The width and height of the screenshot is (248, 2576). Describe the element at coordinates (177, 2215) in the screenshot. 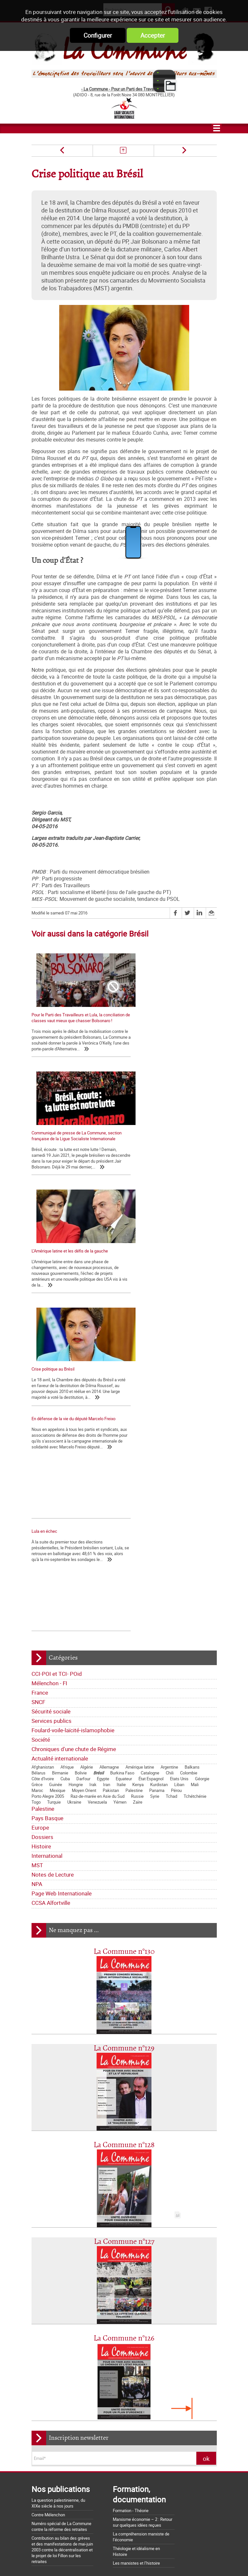

I see `a rich text or formatted document file` at that location.